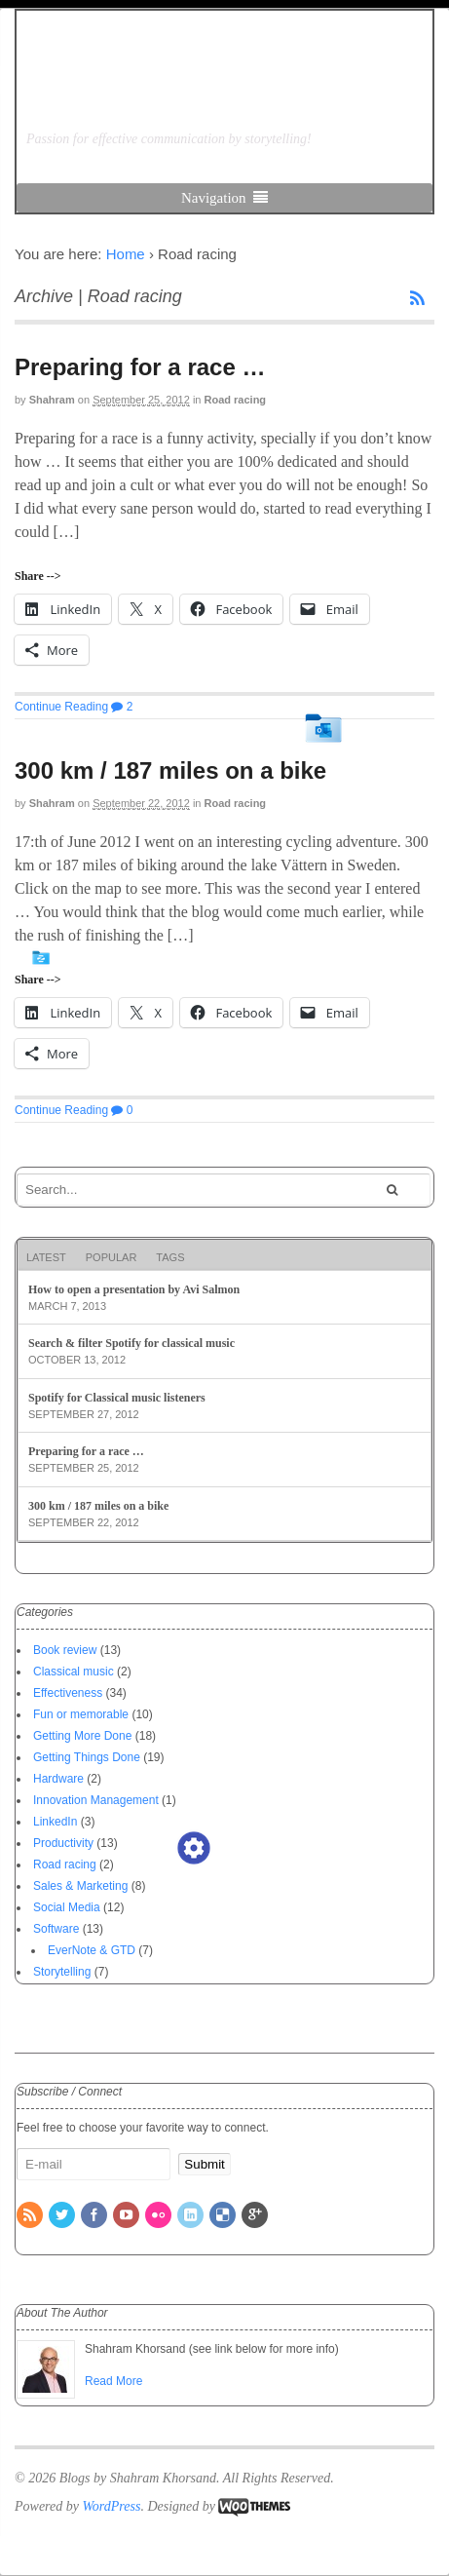 The height and width of the screenshot is (2576, 449). Describe the element at coordinates (194, 1848) in the screenshot. I see `indicates a system or settings-related item` at that location.